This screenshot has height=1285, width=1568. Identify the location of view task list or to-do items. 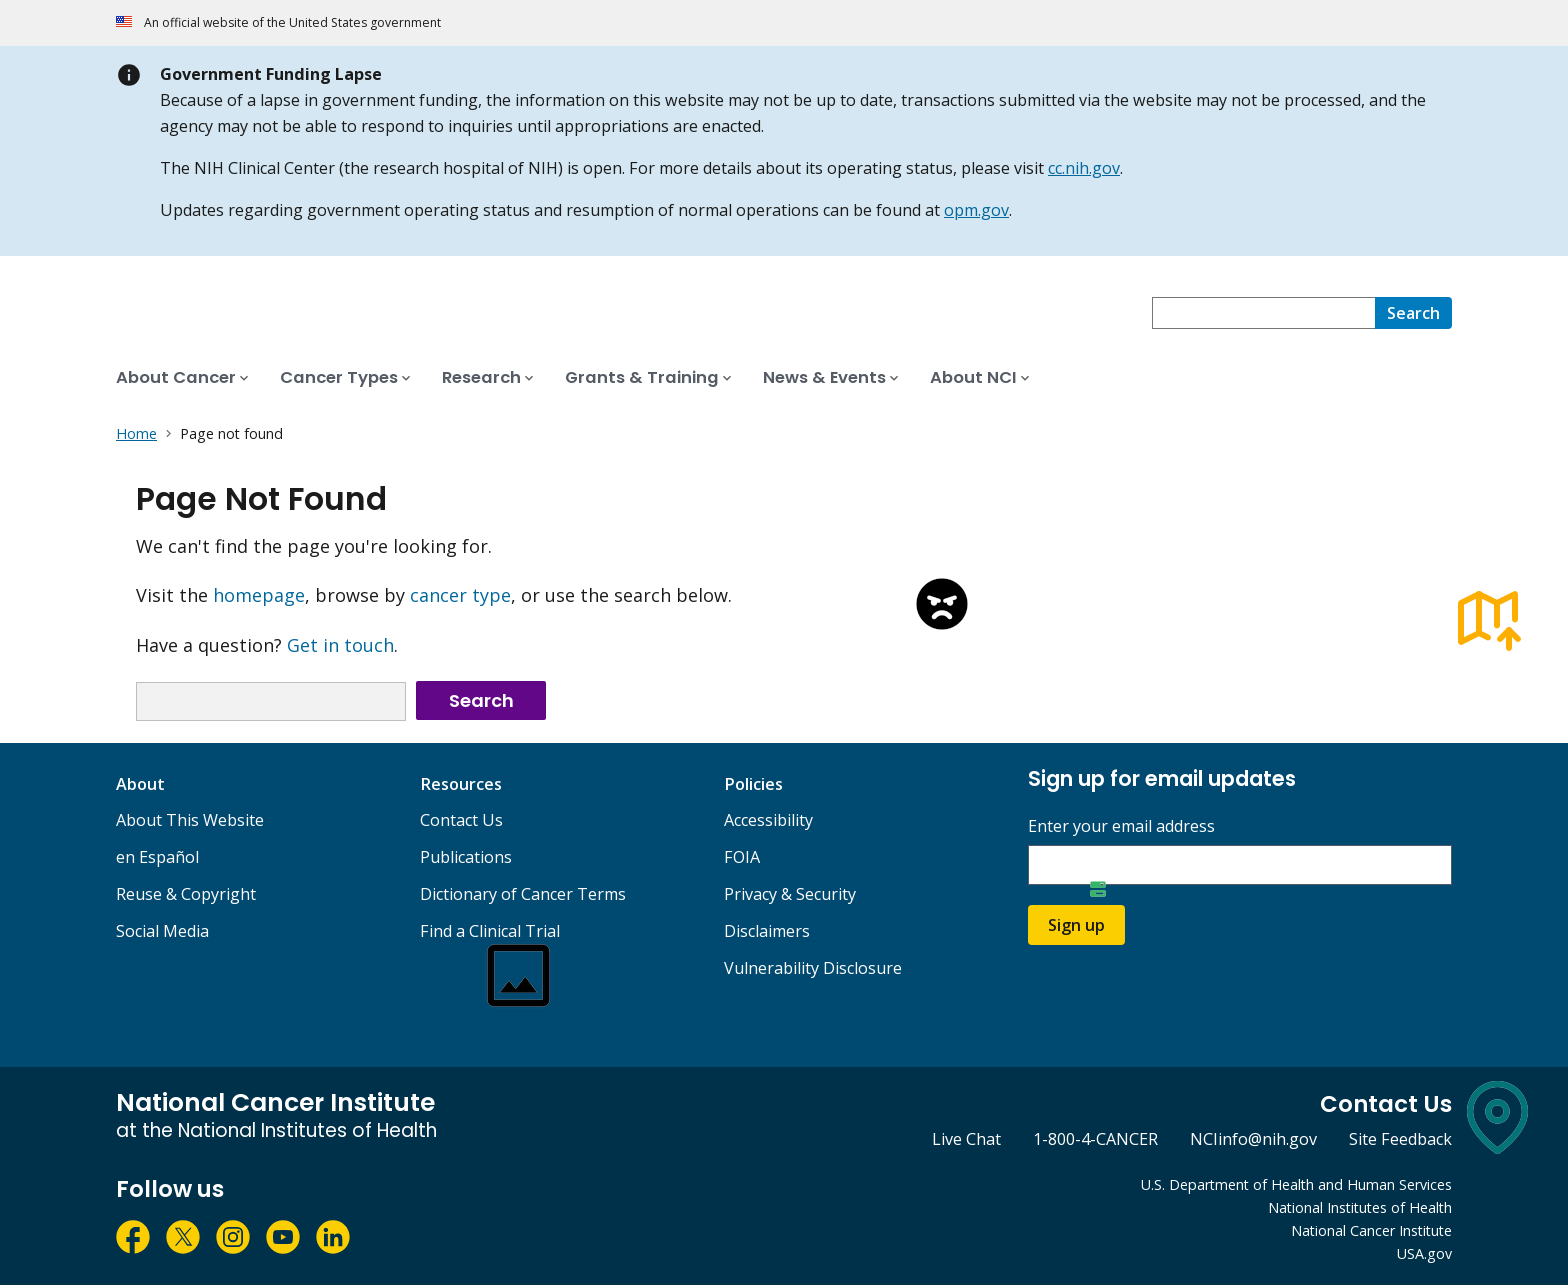
(1098, 889).